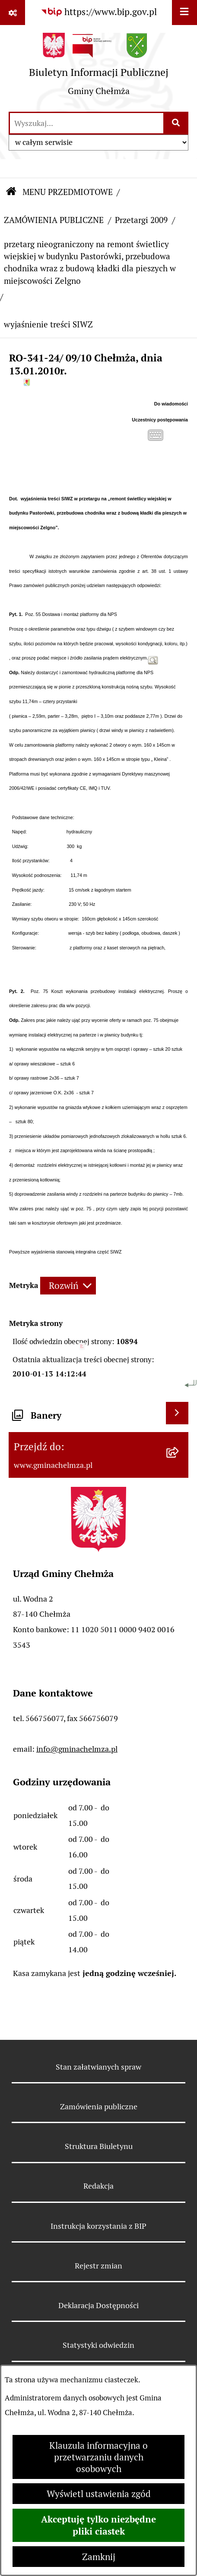  Describe the element at coordinates (27, 382) in the screenshot. I see `open a GPX route or waypoint file` at that location.